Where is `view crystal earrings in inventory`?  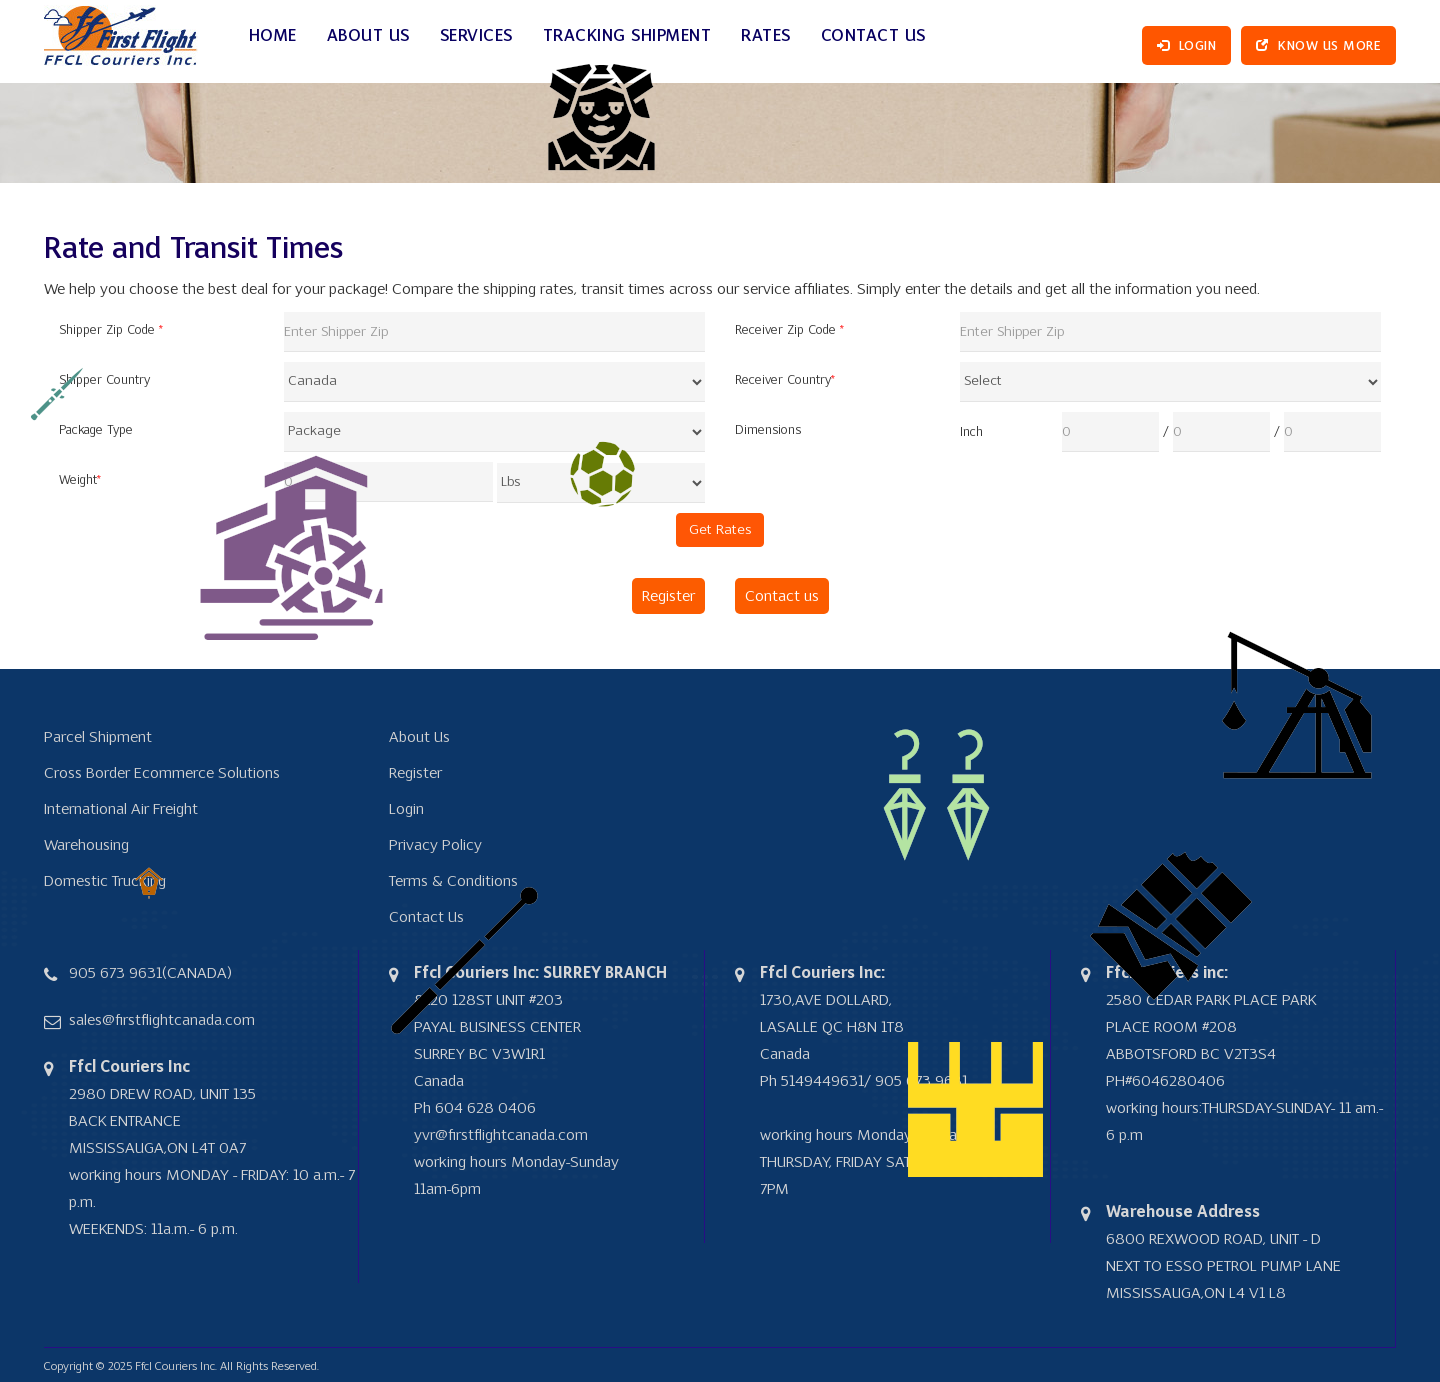
view crystal earrings in inventory is located at coordinates (936, 792).